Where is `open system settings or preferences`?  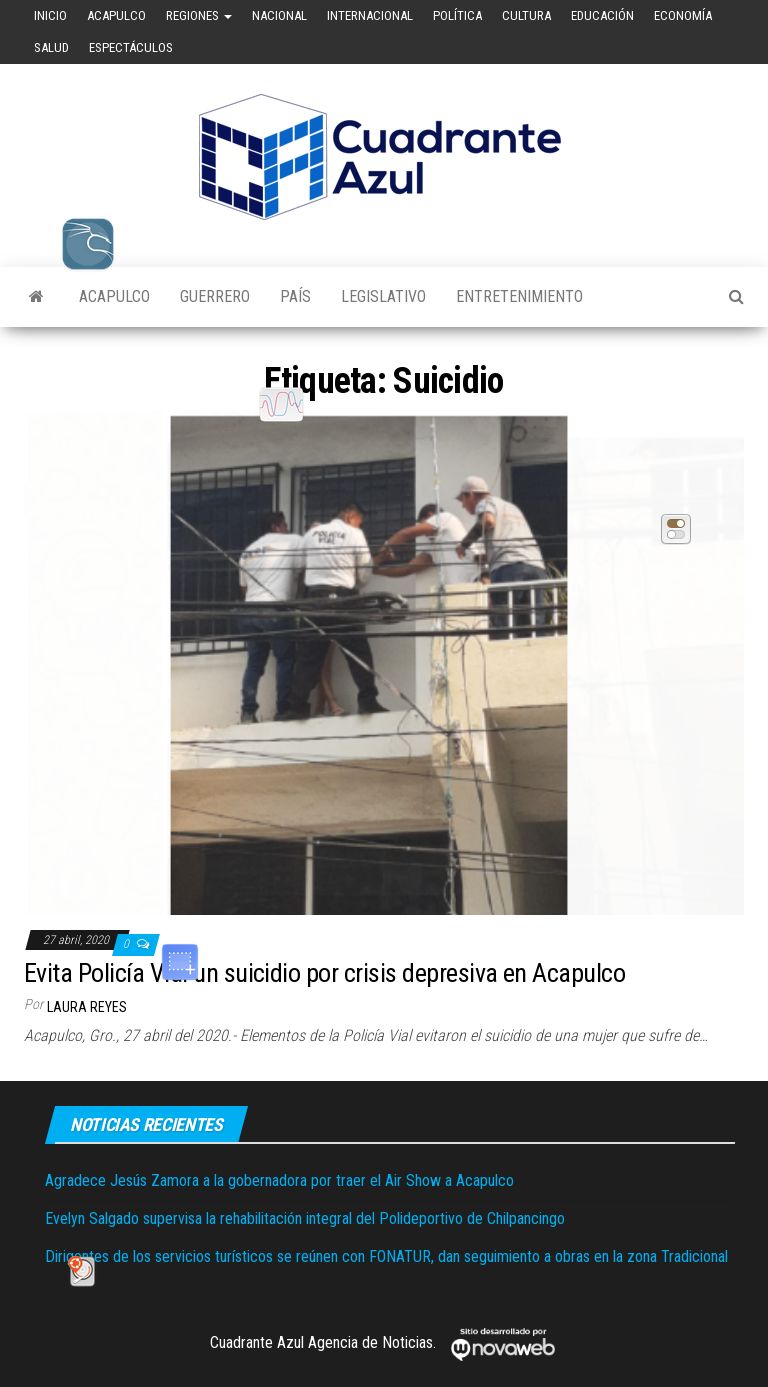 open system settings or preferences is located at coordinates (676, 529).